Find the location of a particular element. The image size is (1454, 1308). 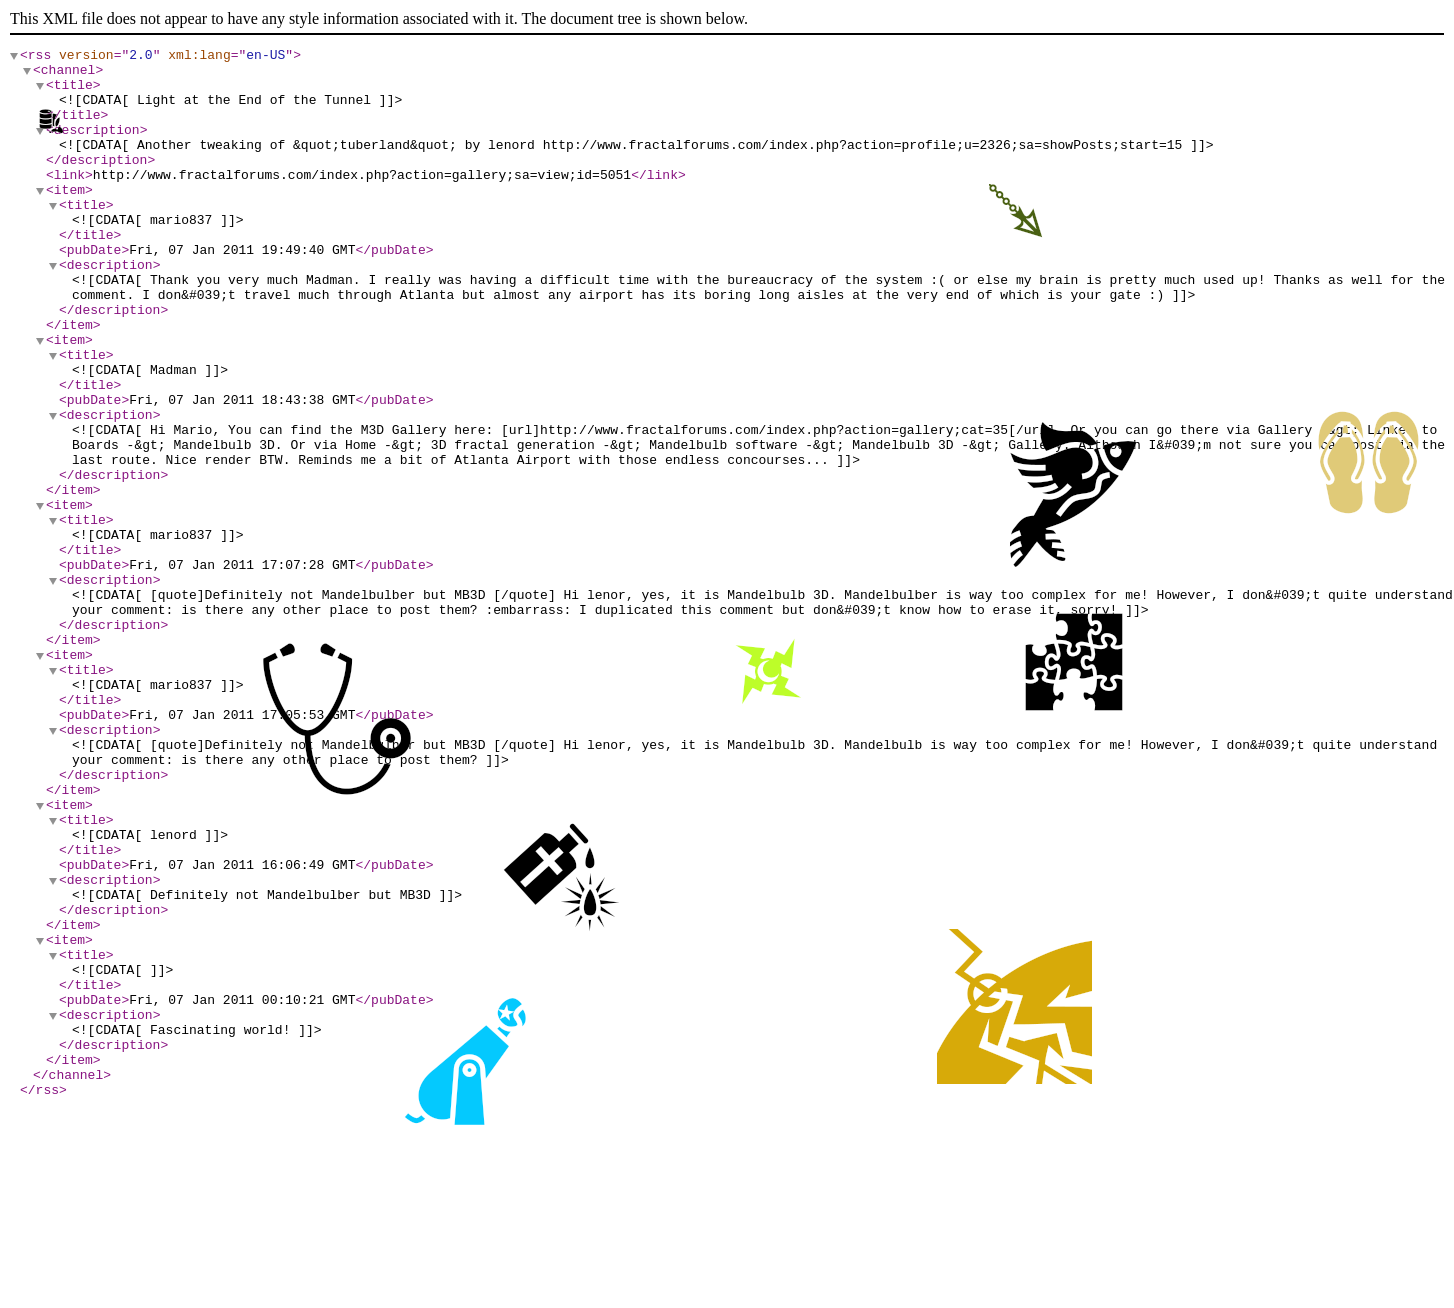

use holy water item in game is located at coordinates (561, 877).